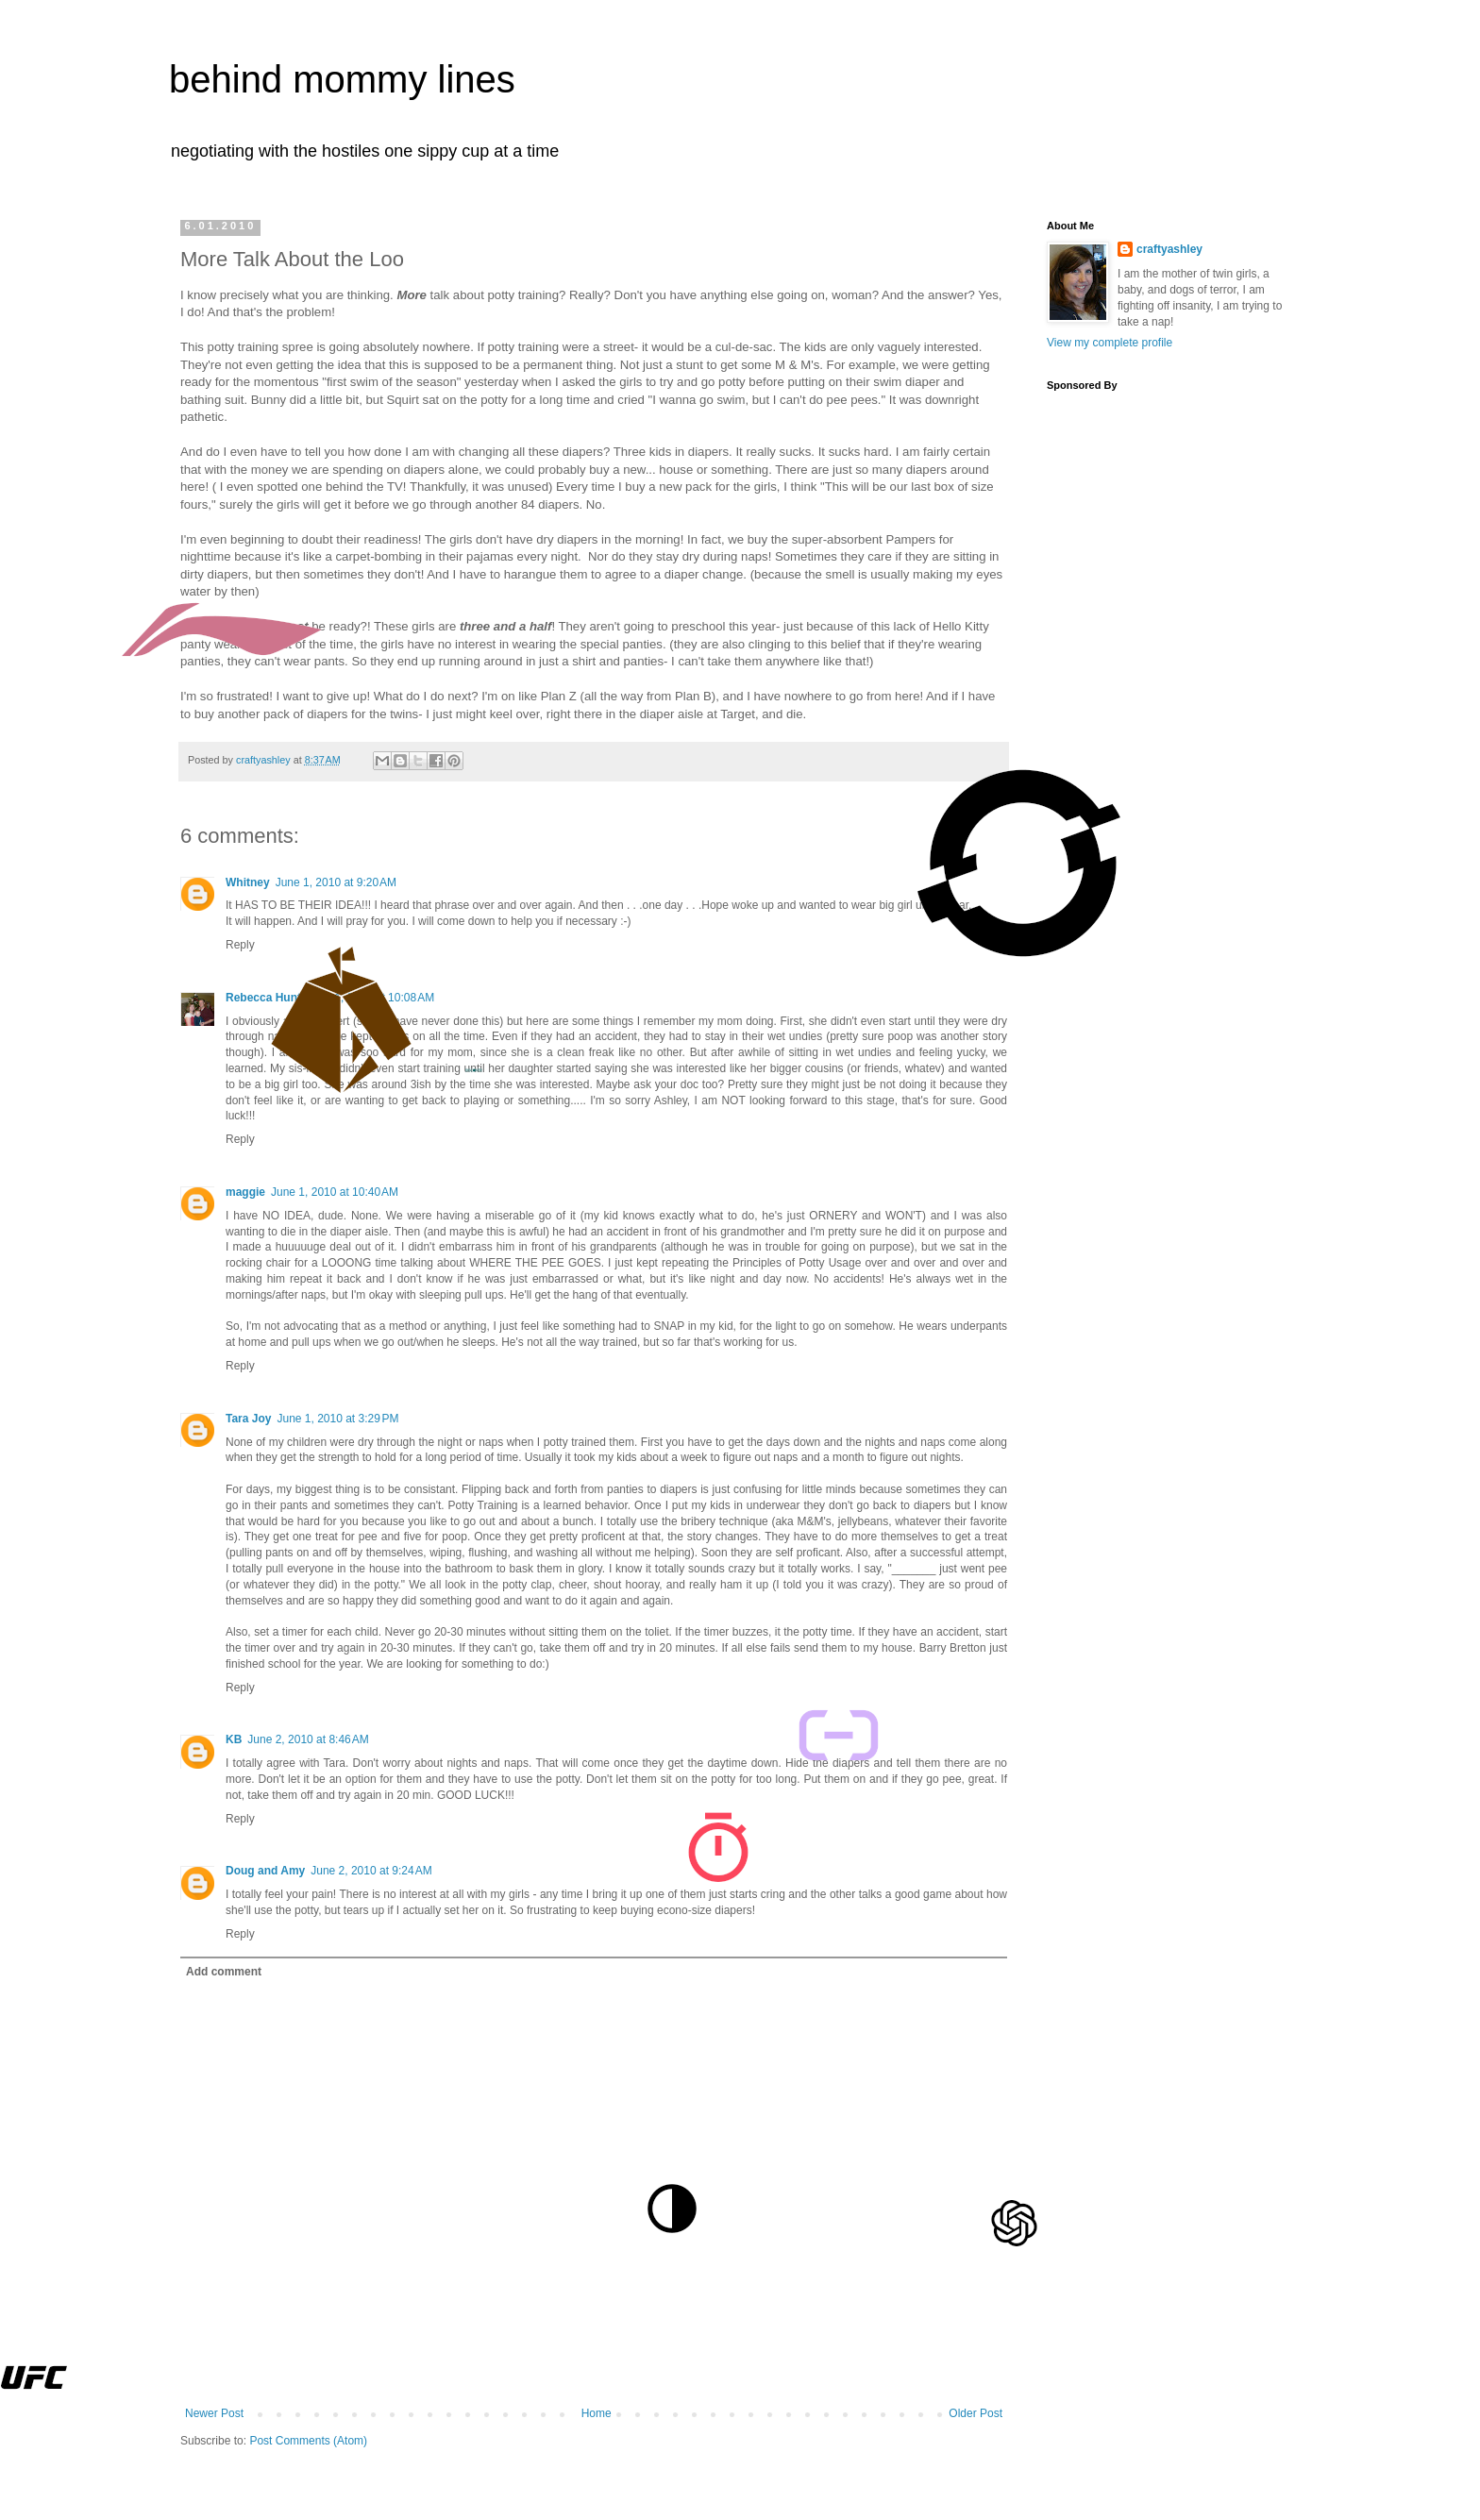  I want to click on open the OpenAI app or service, so click(1014, 2223).